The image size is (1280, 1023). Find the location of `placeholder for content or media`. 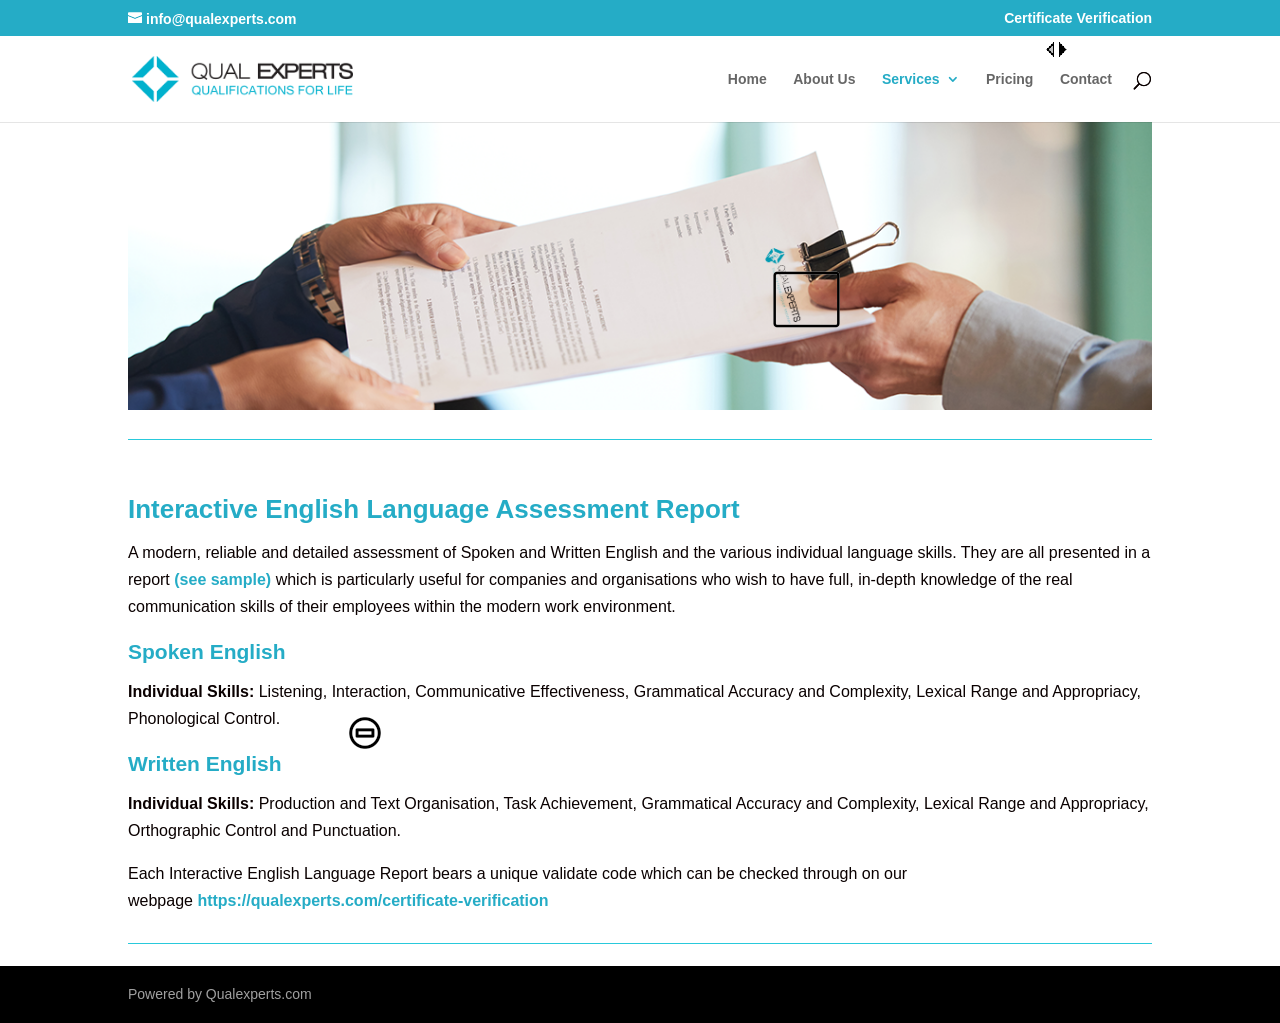

placeholder for content or media is located at coordinates (806, 299).